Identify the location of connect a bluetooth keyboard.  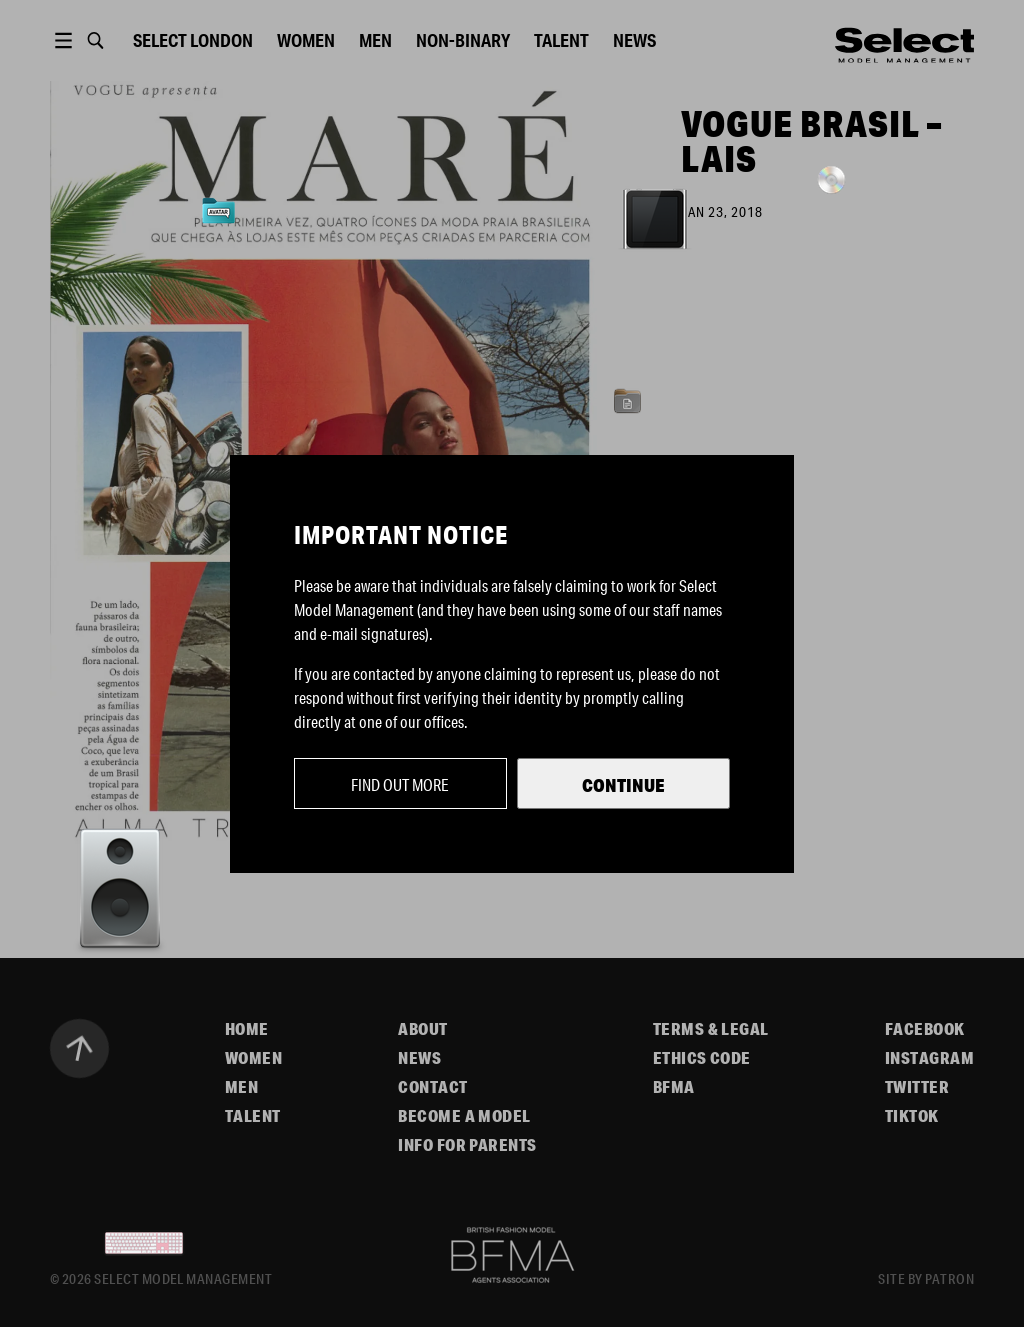
(144, 1243).